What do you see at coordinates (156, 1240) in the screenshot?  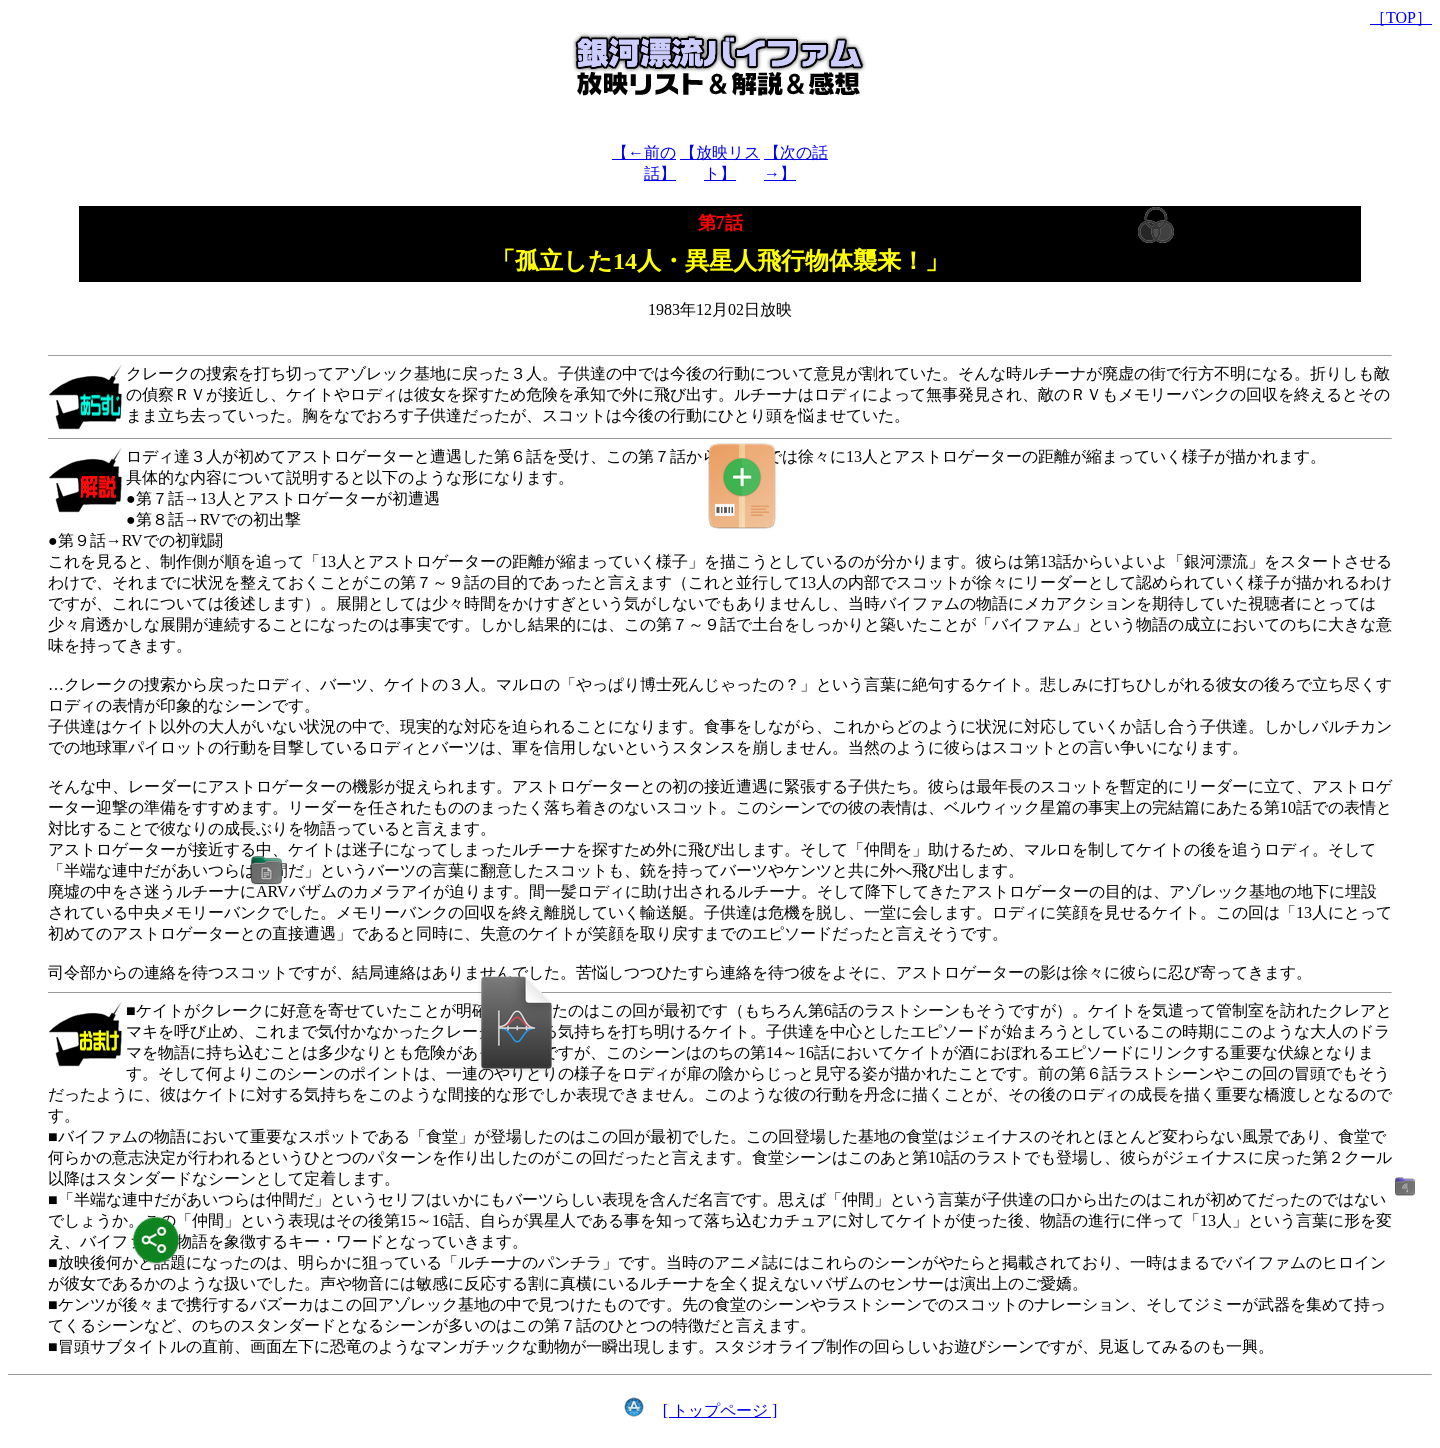 I see `access sharing and network preferences` at bounding box center [156, 1240].